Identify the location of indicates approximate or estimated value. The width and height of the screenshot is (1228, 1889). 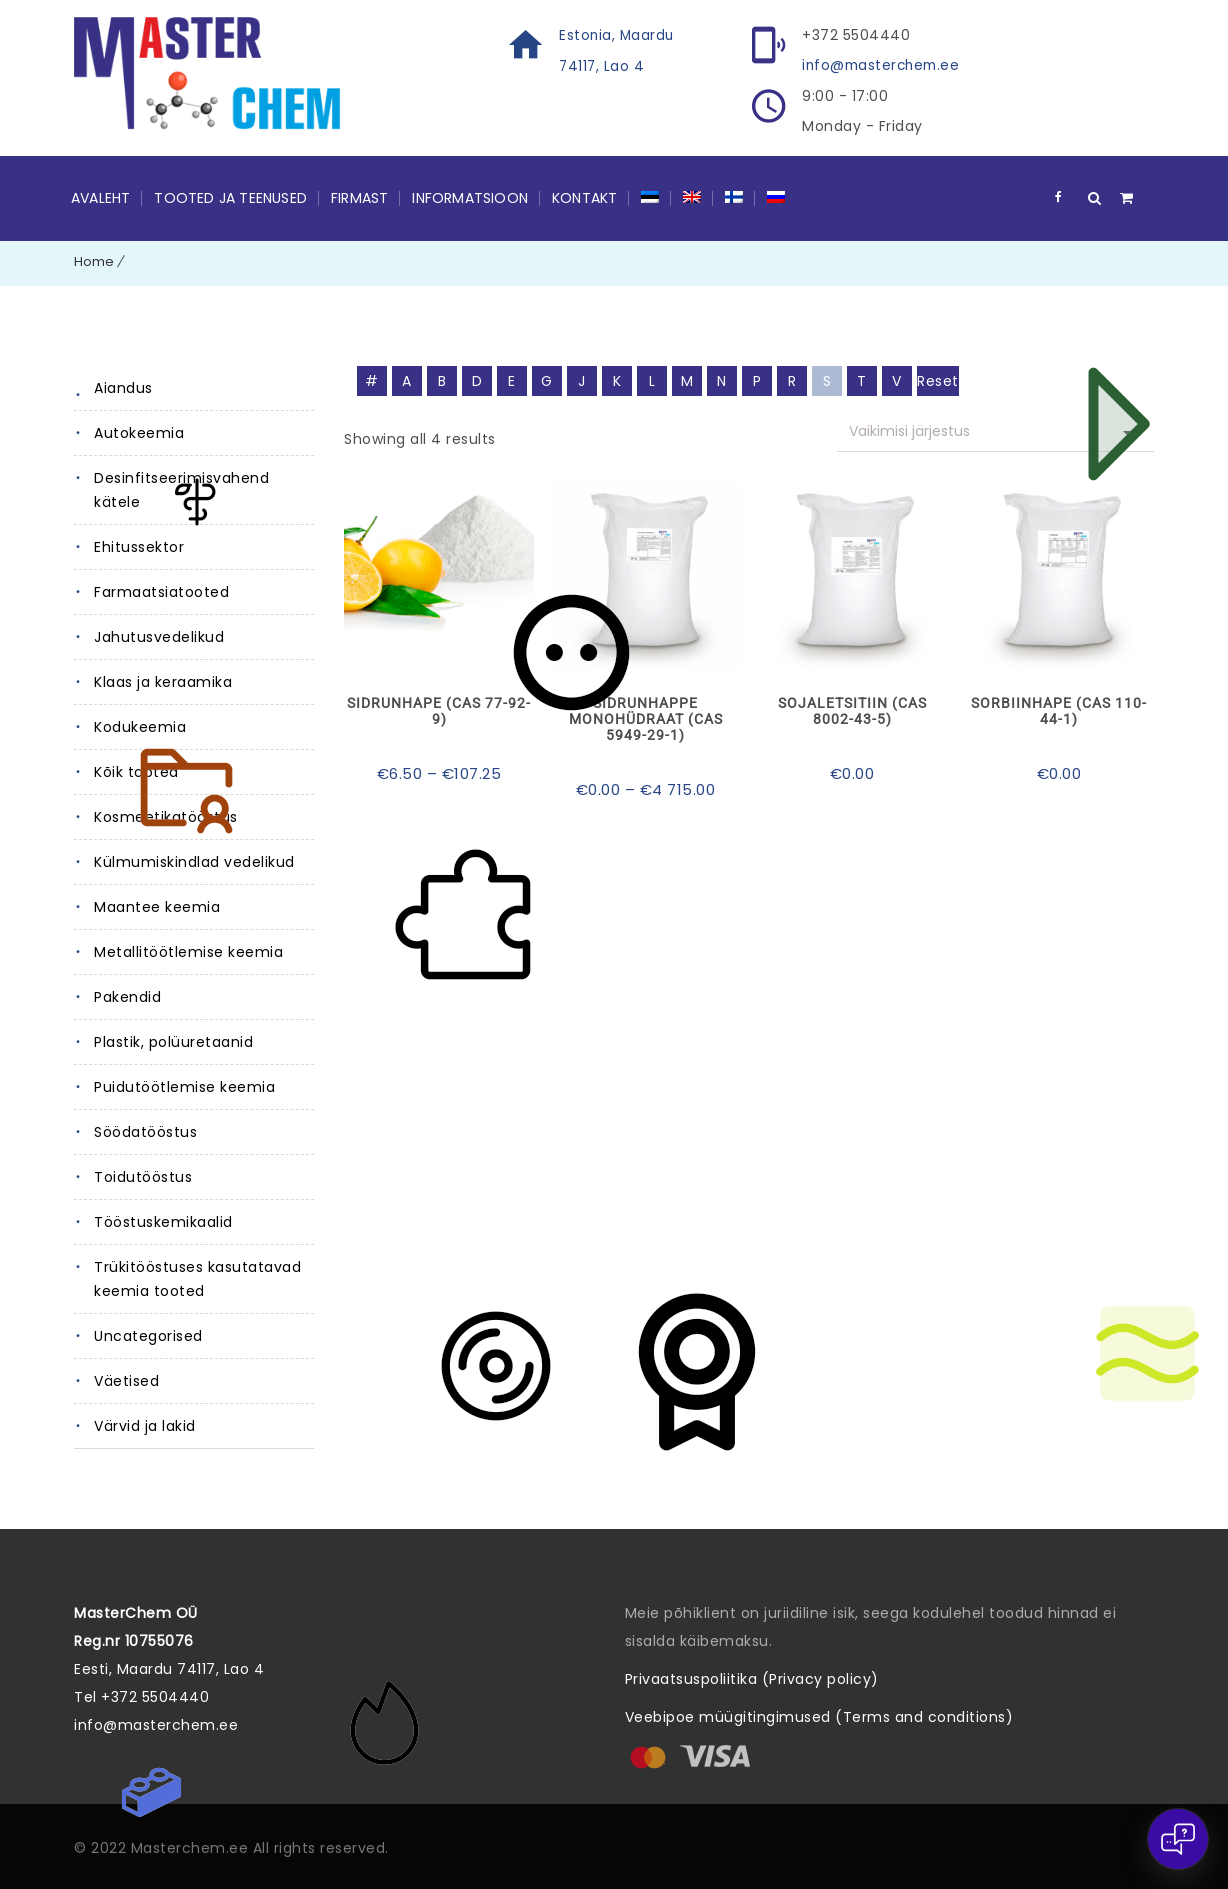
(1147, 1353).